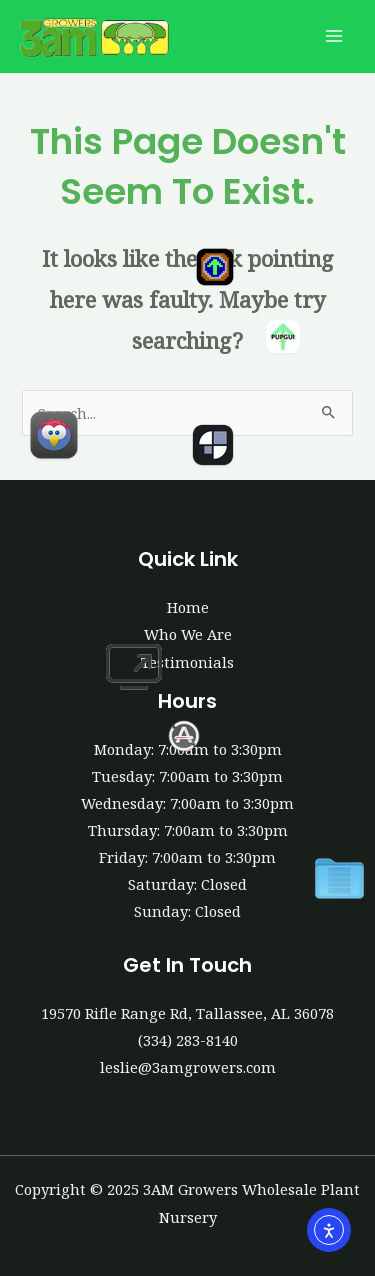  Describe the element at coordinates (54, 435) in the screenshot. I see `open corebird twitter client` at that location.